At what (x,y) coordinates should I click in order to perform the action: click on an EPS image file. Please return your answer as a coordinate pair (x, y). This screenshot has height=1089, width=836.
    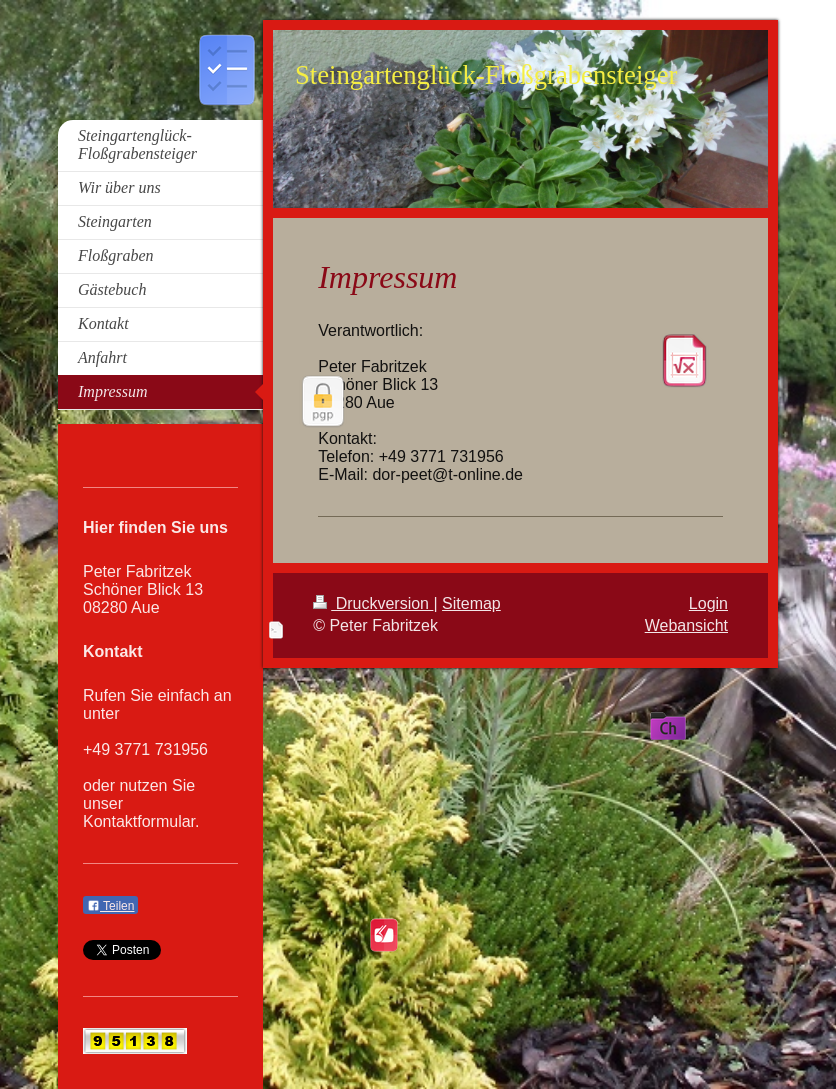
    Looking at the image, I should click on (384, 935).